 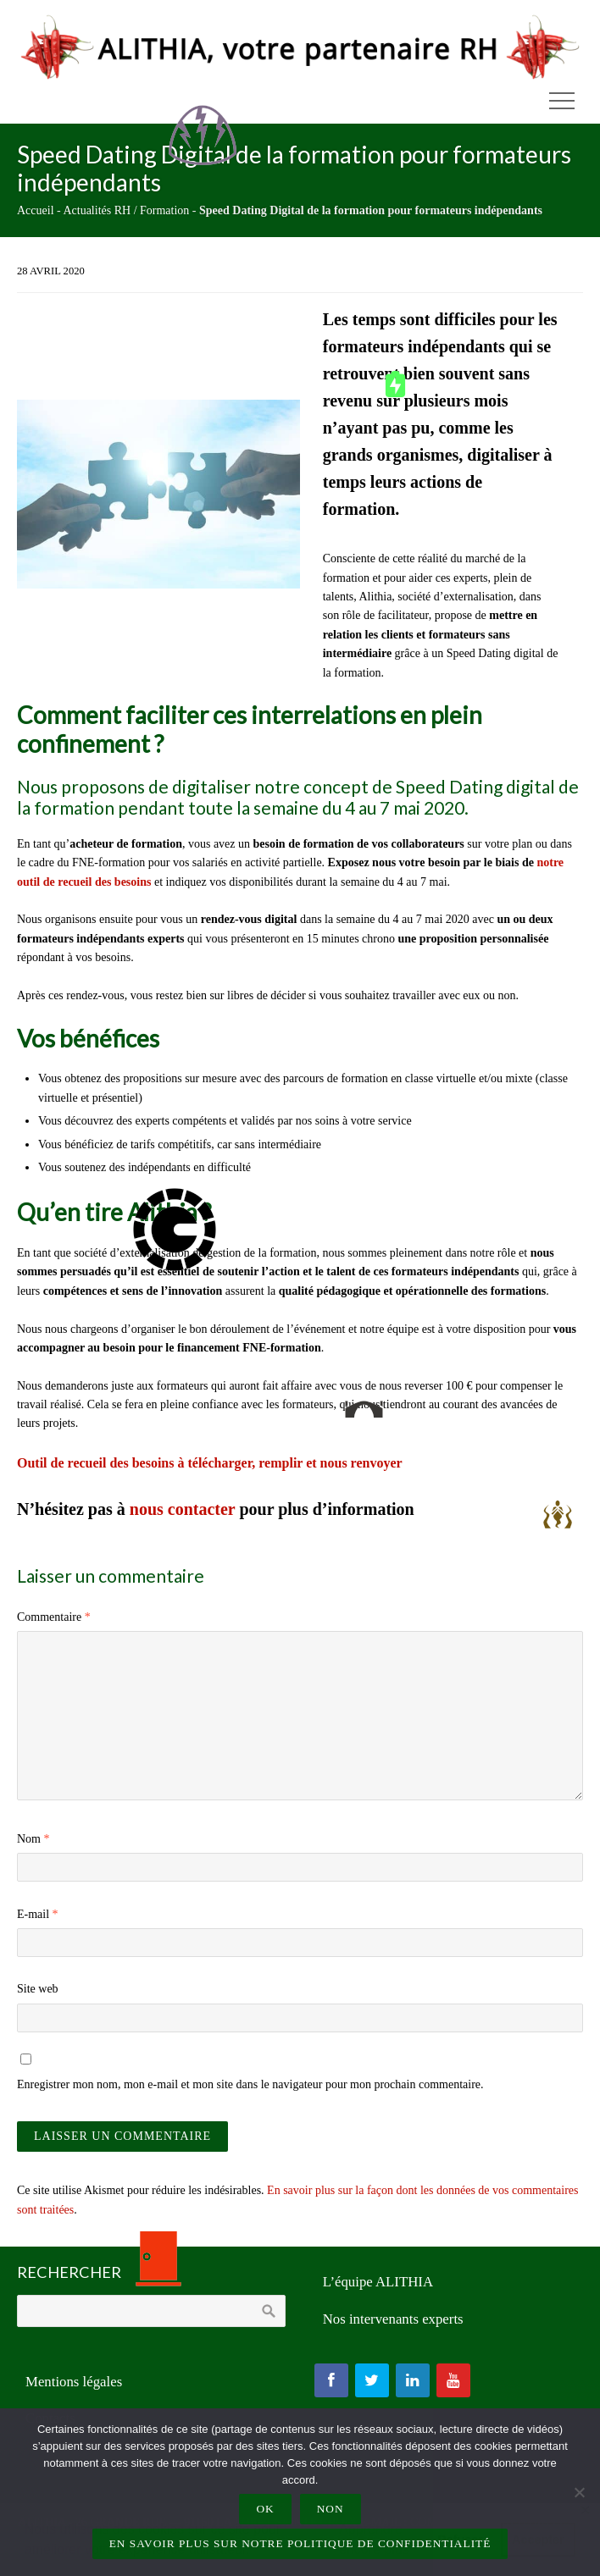 I want to click on exit the current screen or application, so click(x=158, y=2258).